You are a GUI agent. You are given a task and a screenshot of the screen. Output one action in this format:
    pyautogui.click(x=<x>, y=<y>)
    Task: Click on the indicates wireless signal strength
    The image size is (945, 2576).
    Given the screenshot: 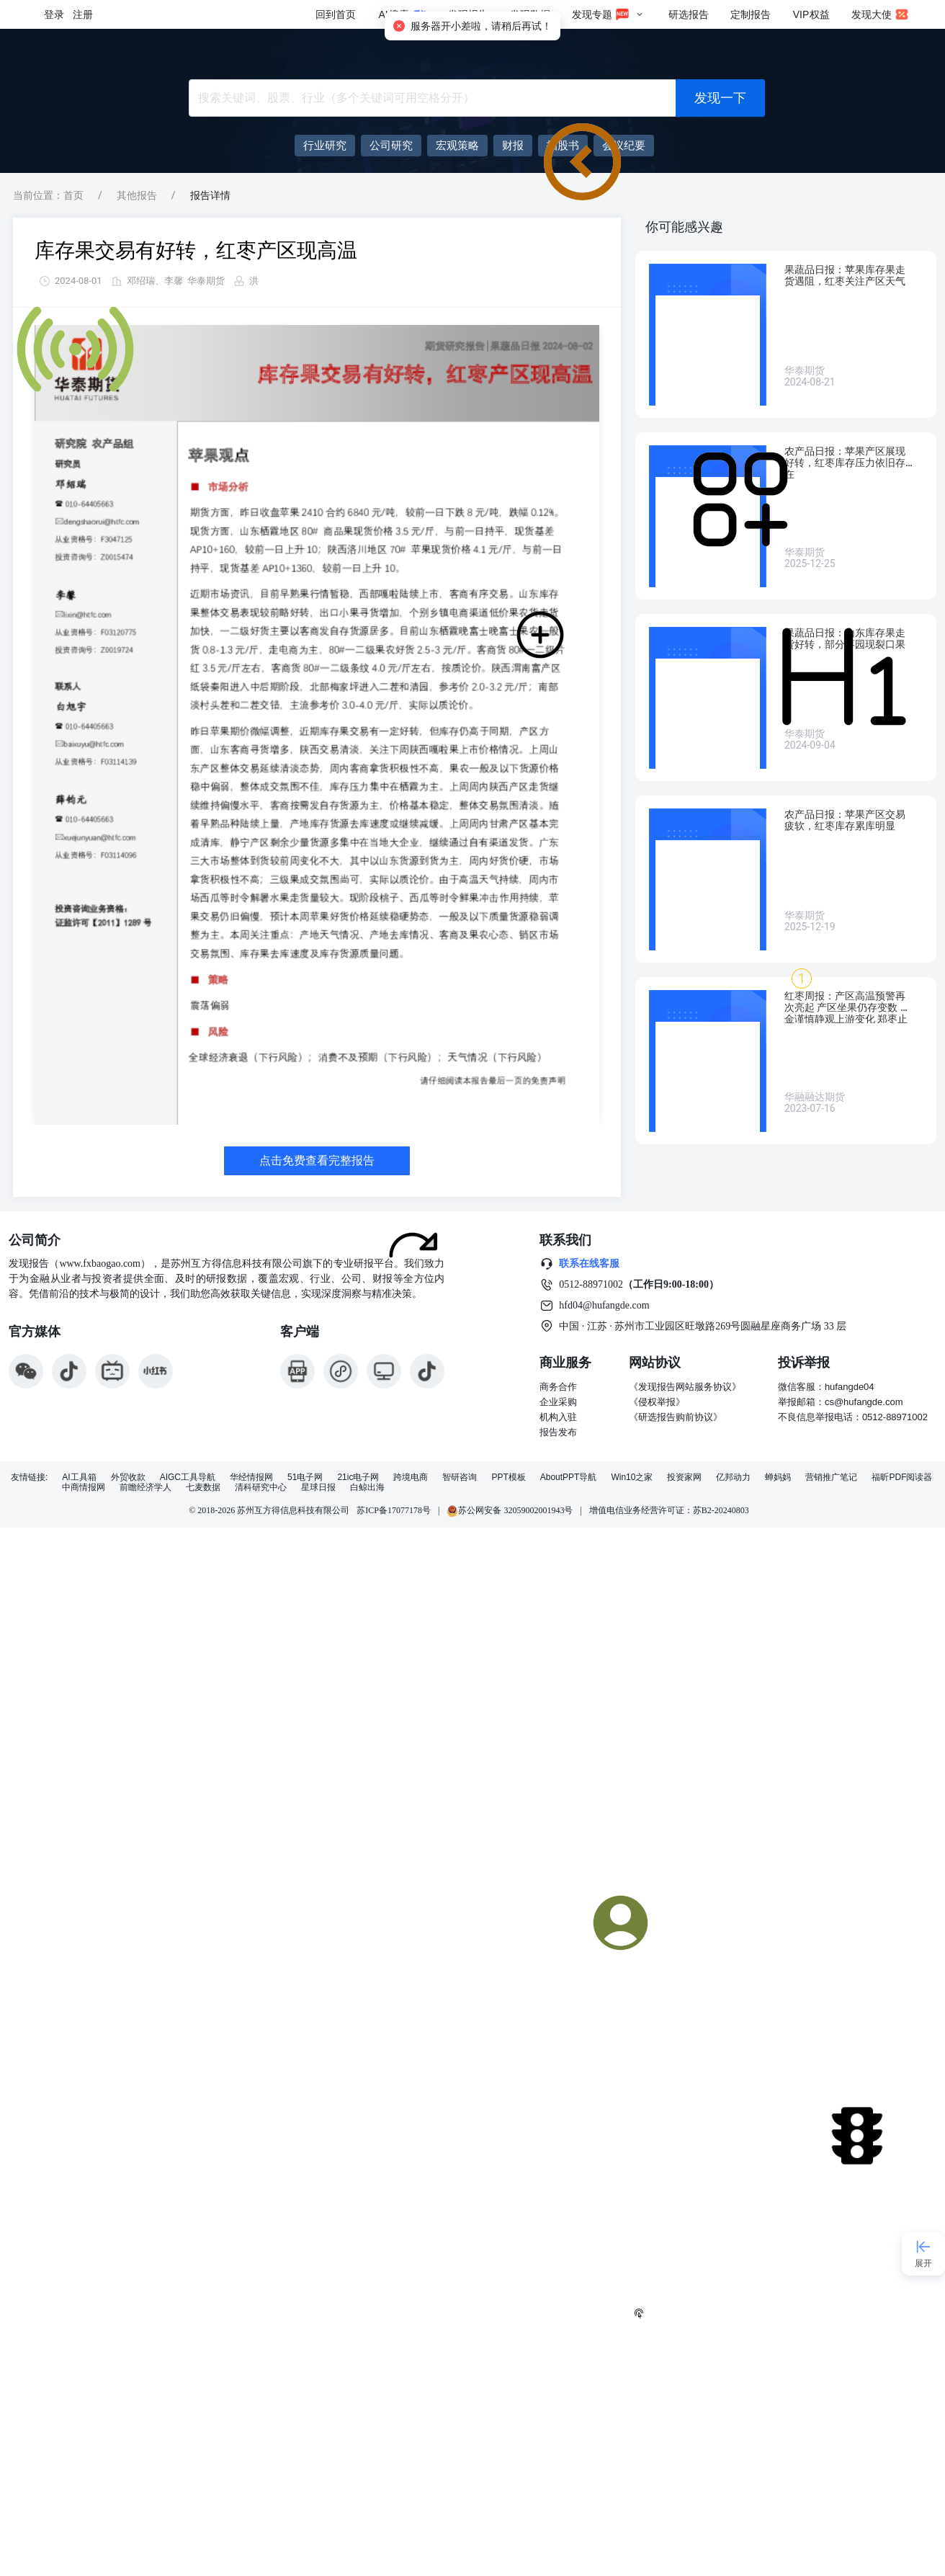 What is the action you would take?
    pyautogui.click(x=75, y=349)
    